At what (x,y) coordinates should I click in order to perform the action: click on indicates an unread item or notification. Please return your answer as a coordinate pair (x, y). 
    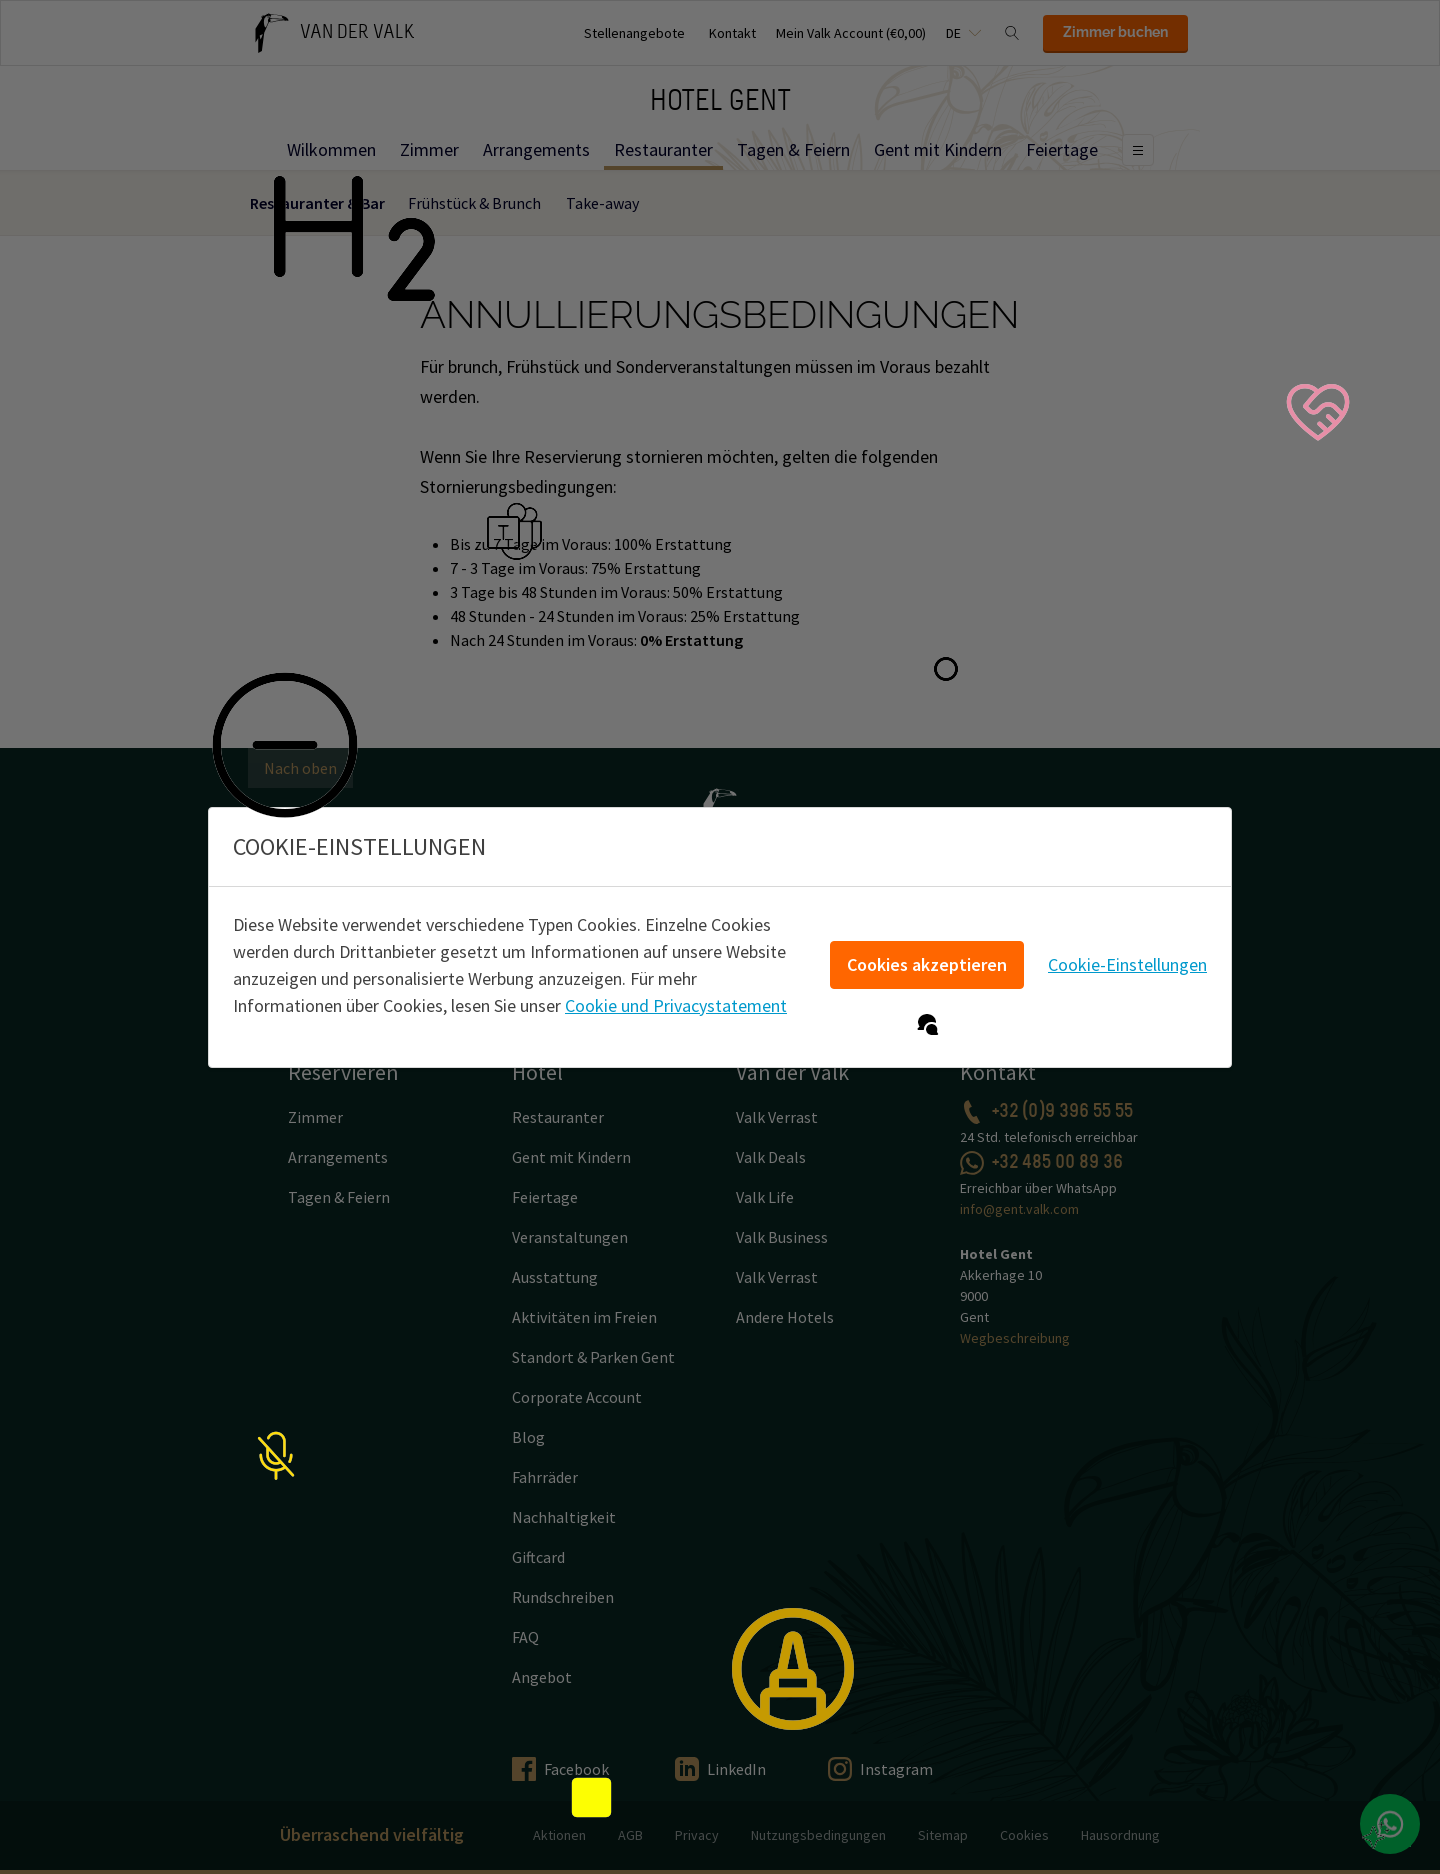
    Looking at the image, I should click on (946, 669).